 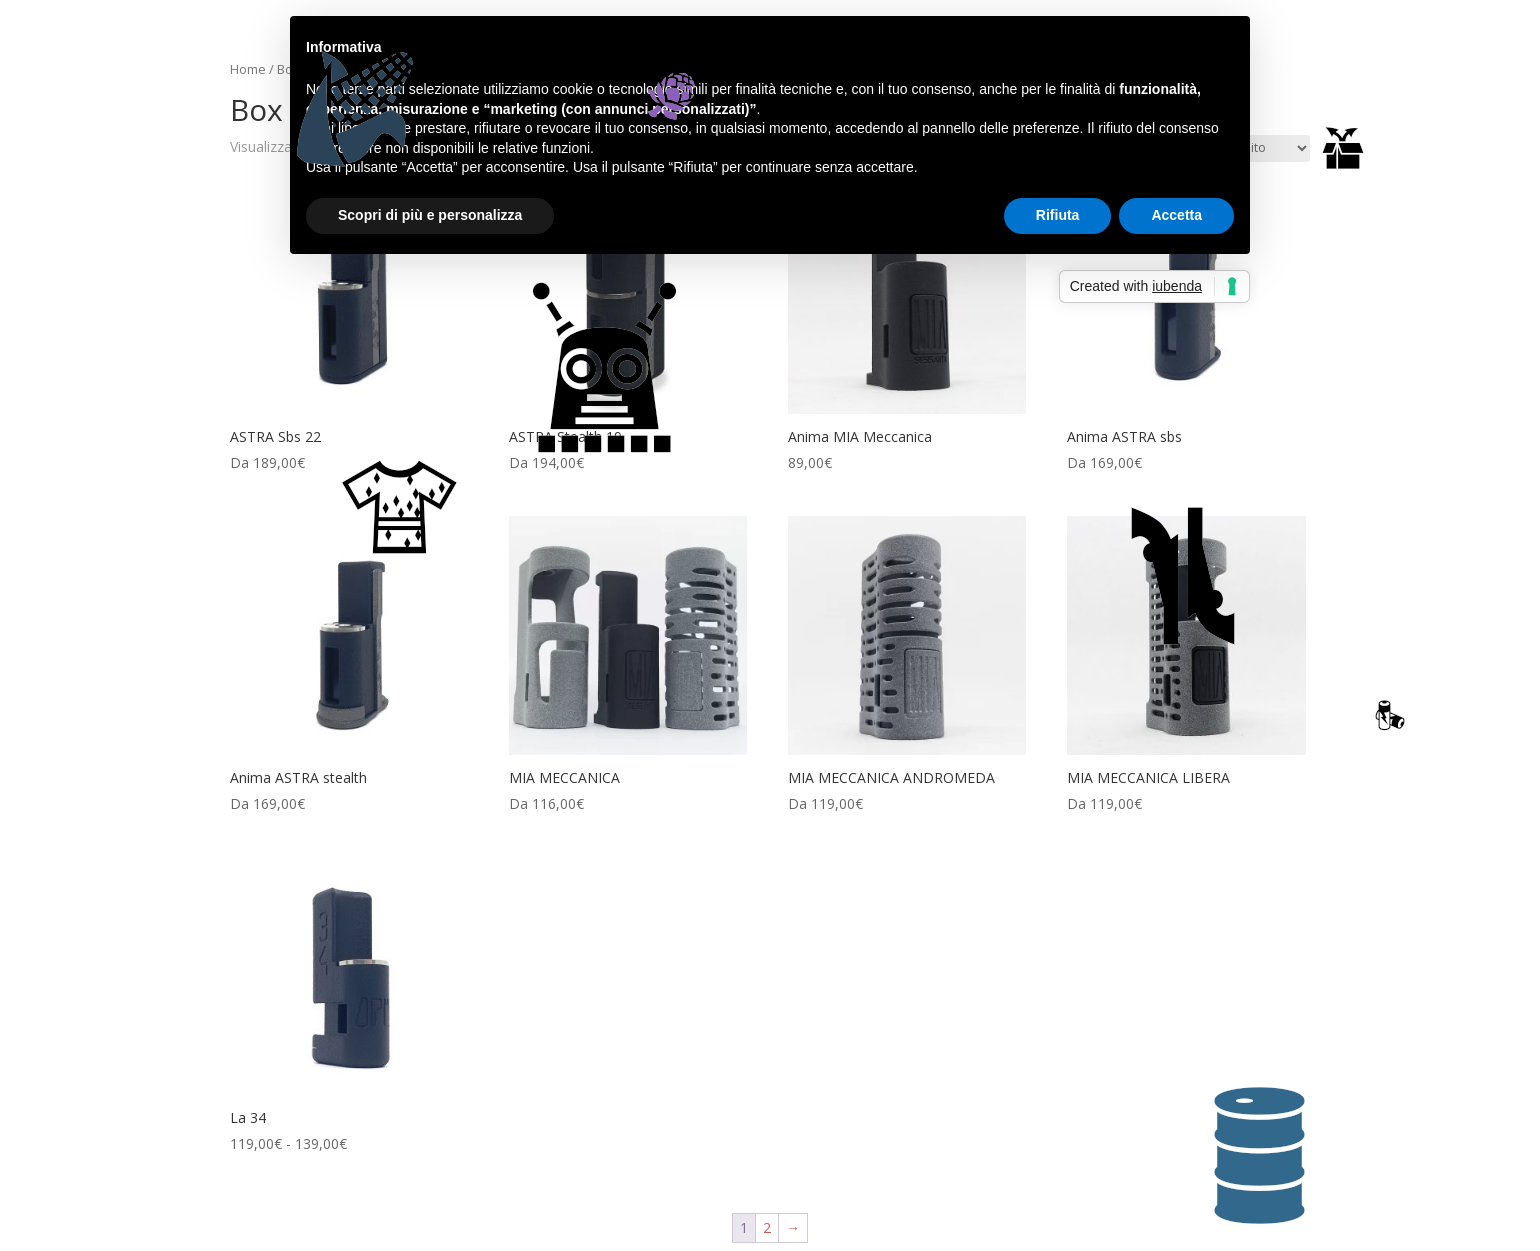 What do you see at coordinates (399, 507) in the screenshot?
I see `equip armor or defensive gear` at bounding box center [399, 507].